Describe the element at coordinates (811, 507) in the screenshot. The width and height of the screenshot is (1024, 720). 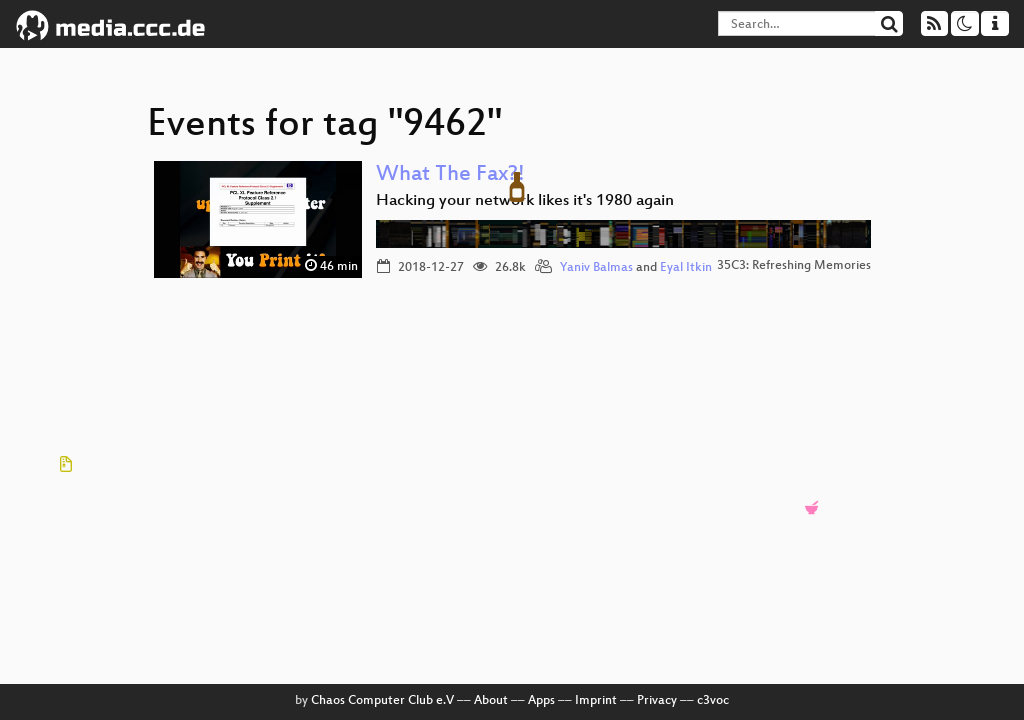
I see `access pharmacy or medication features` at that location.